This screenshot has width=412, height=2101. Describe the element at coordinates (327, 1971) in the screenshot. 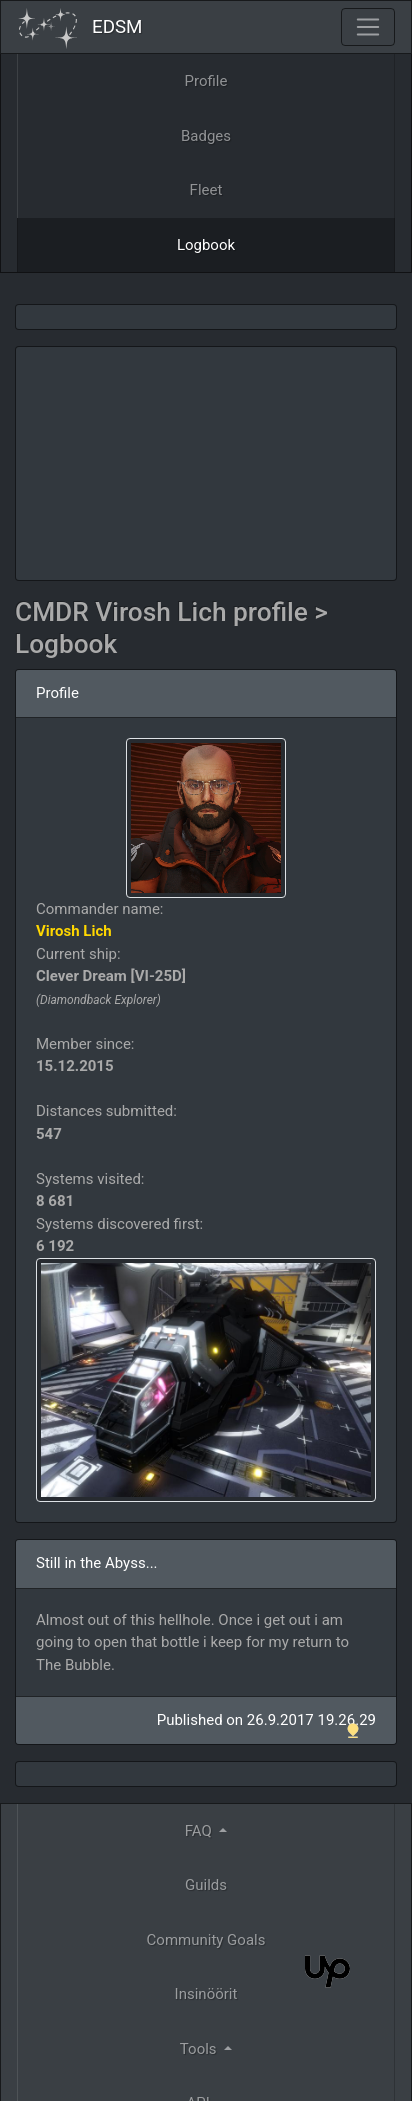

I see `open the Upwork app` at that location.